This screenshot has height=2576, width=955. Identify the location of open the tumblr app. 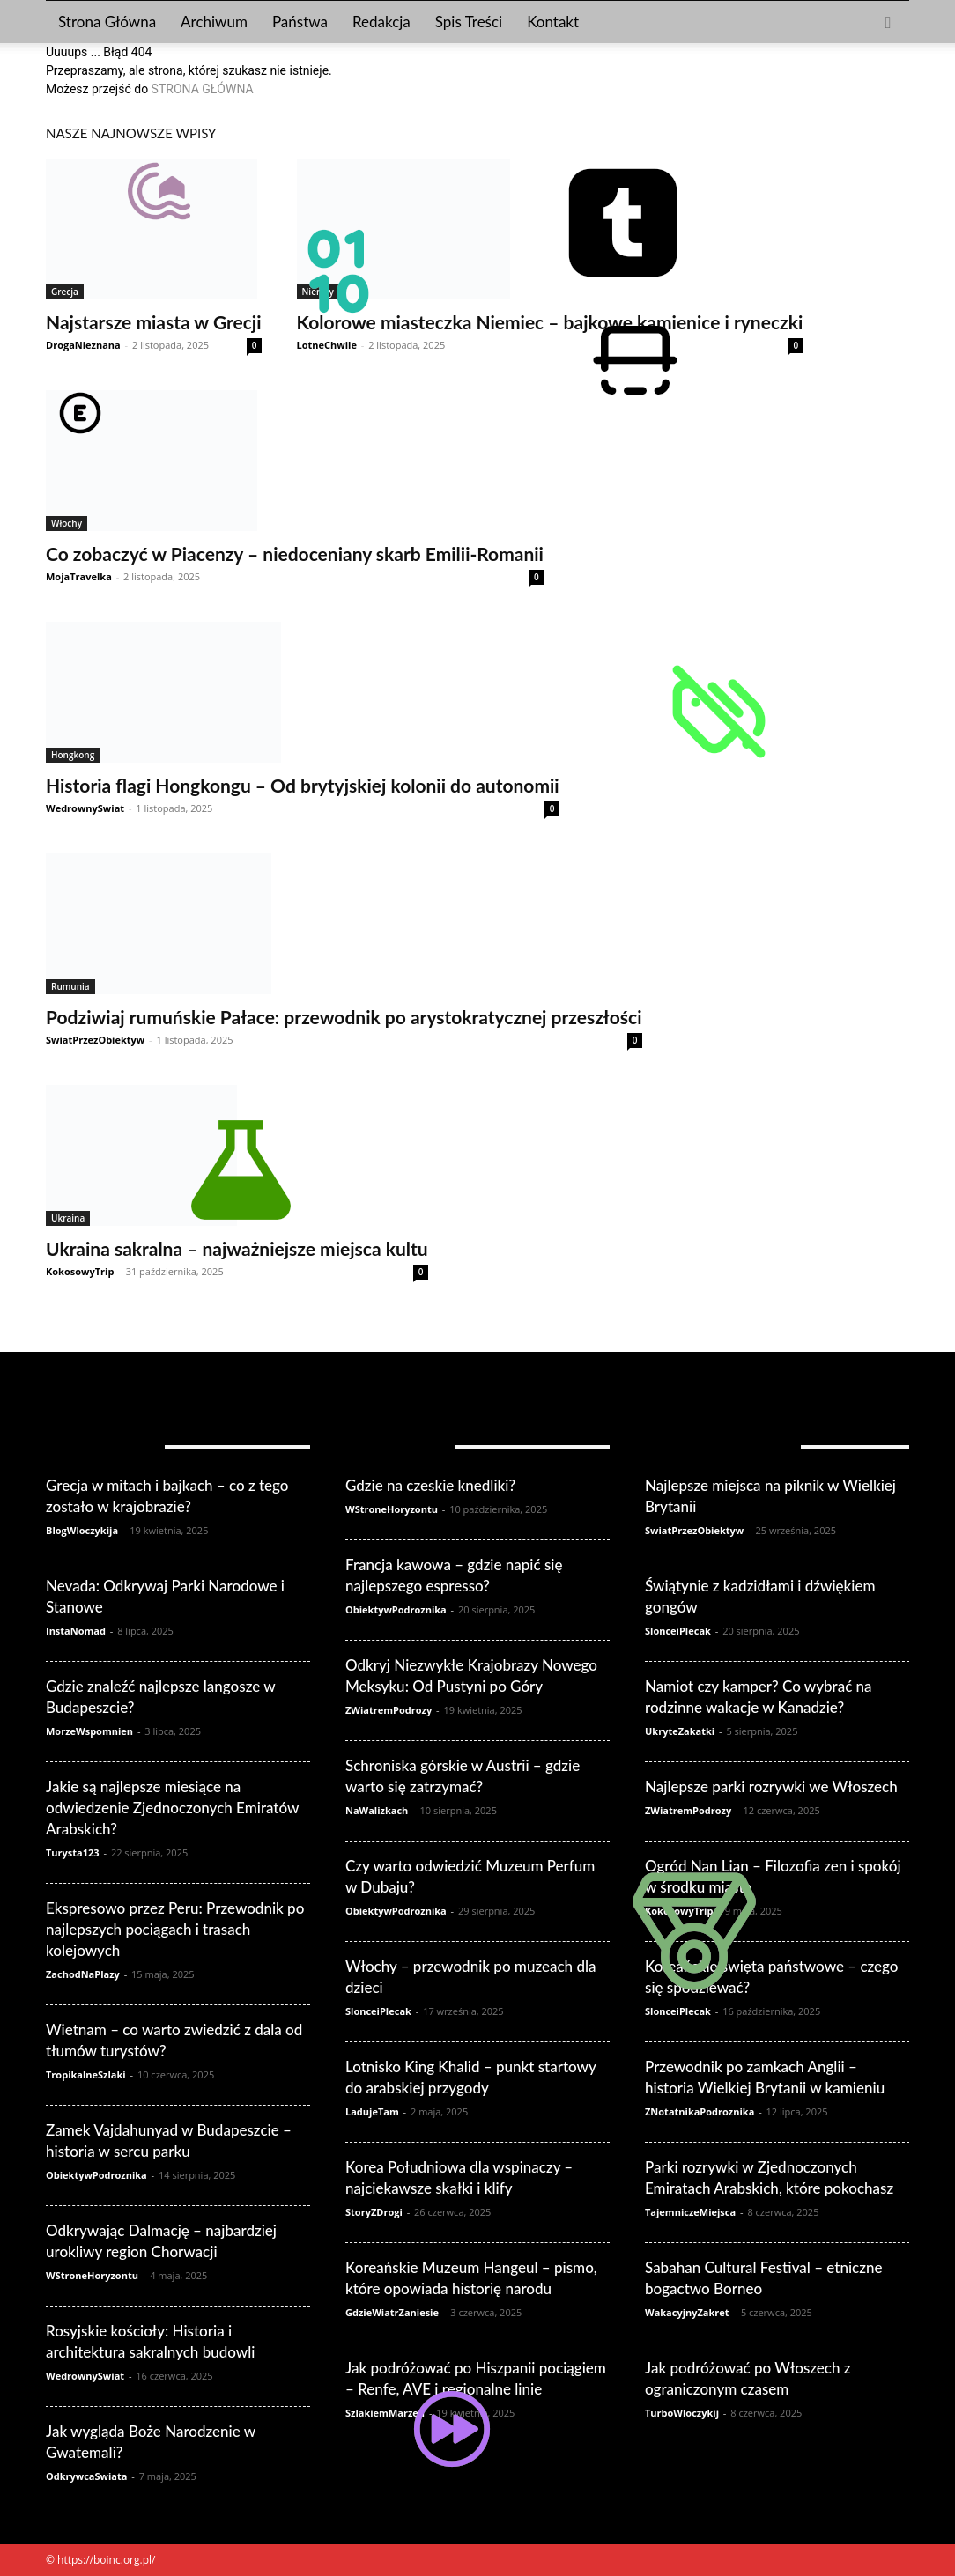
(623, 223).